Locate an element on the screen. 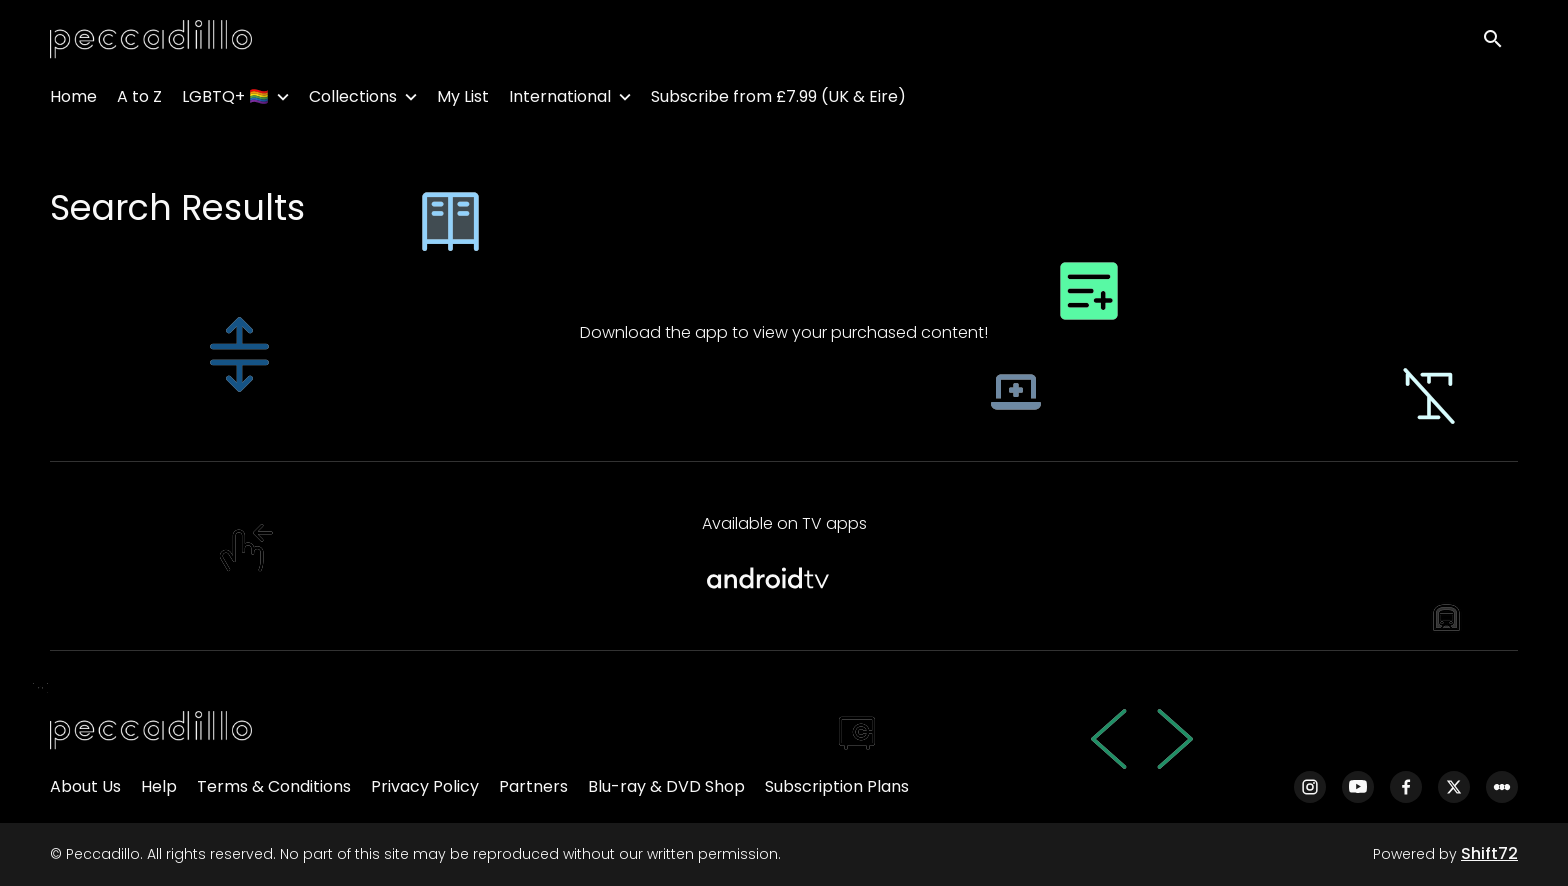 The height and width of the screenshot is (886, 1568). access telemedicine or virtual healthcare services is located at coordinates (1016, 392).